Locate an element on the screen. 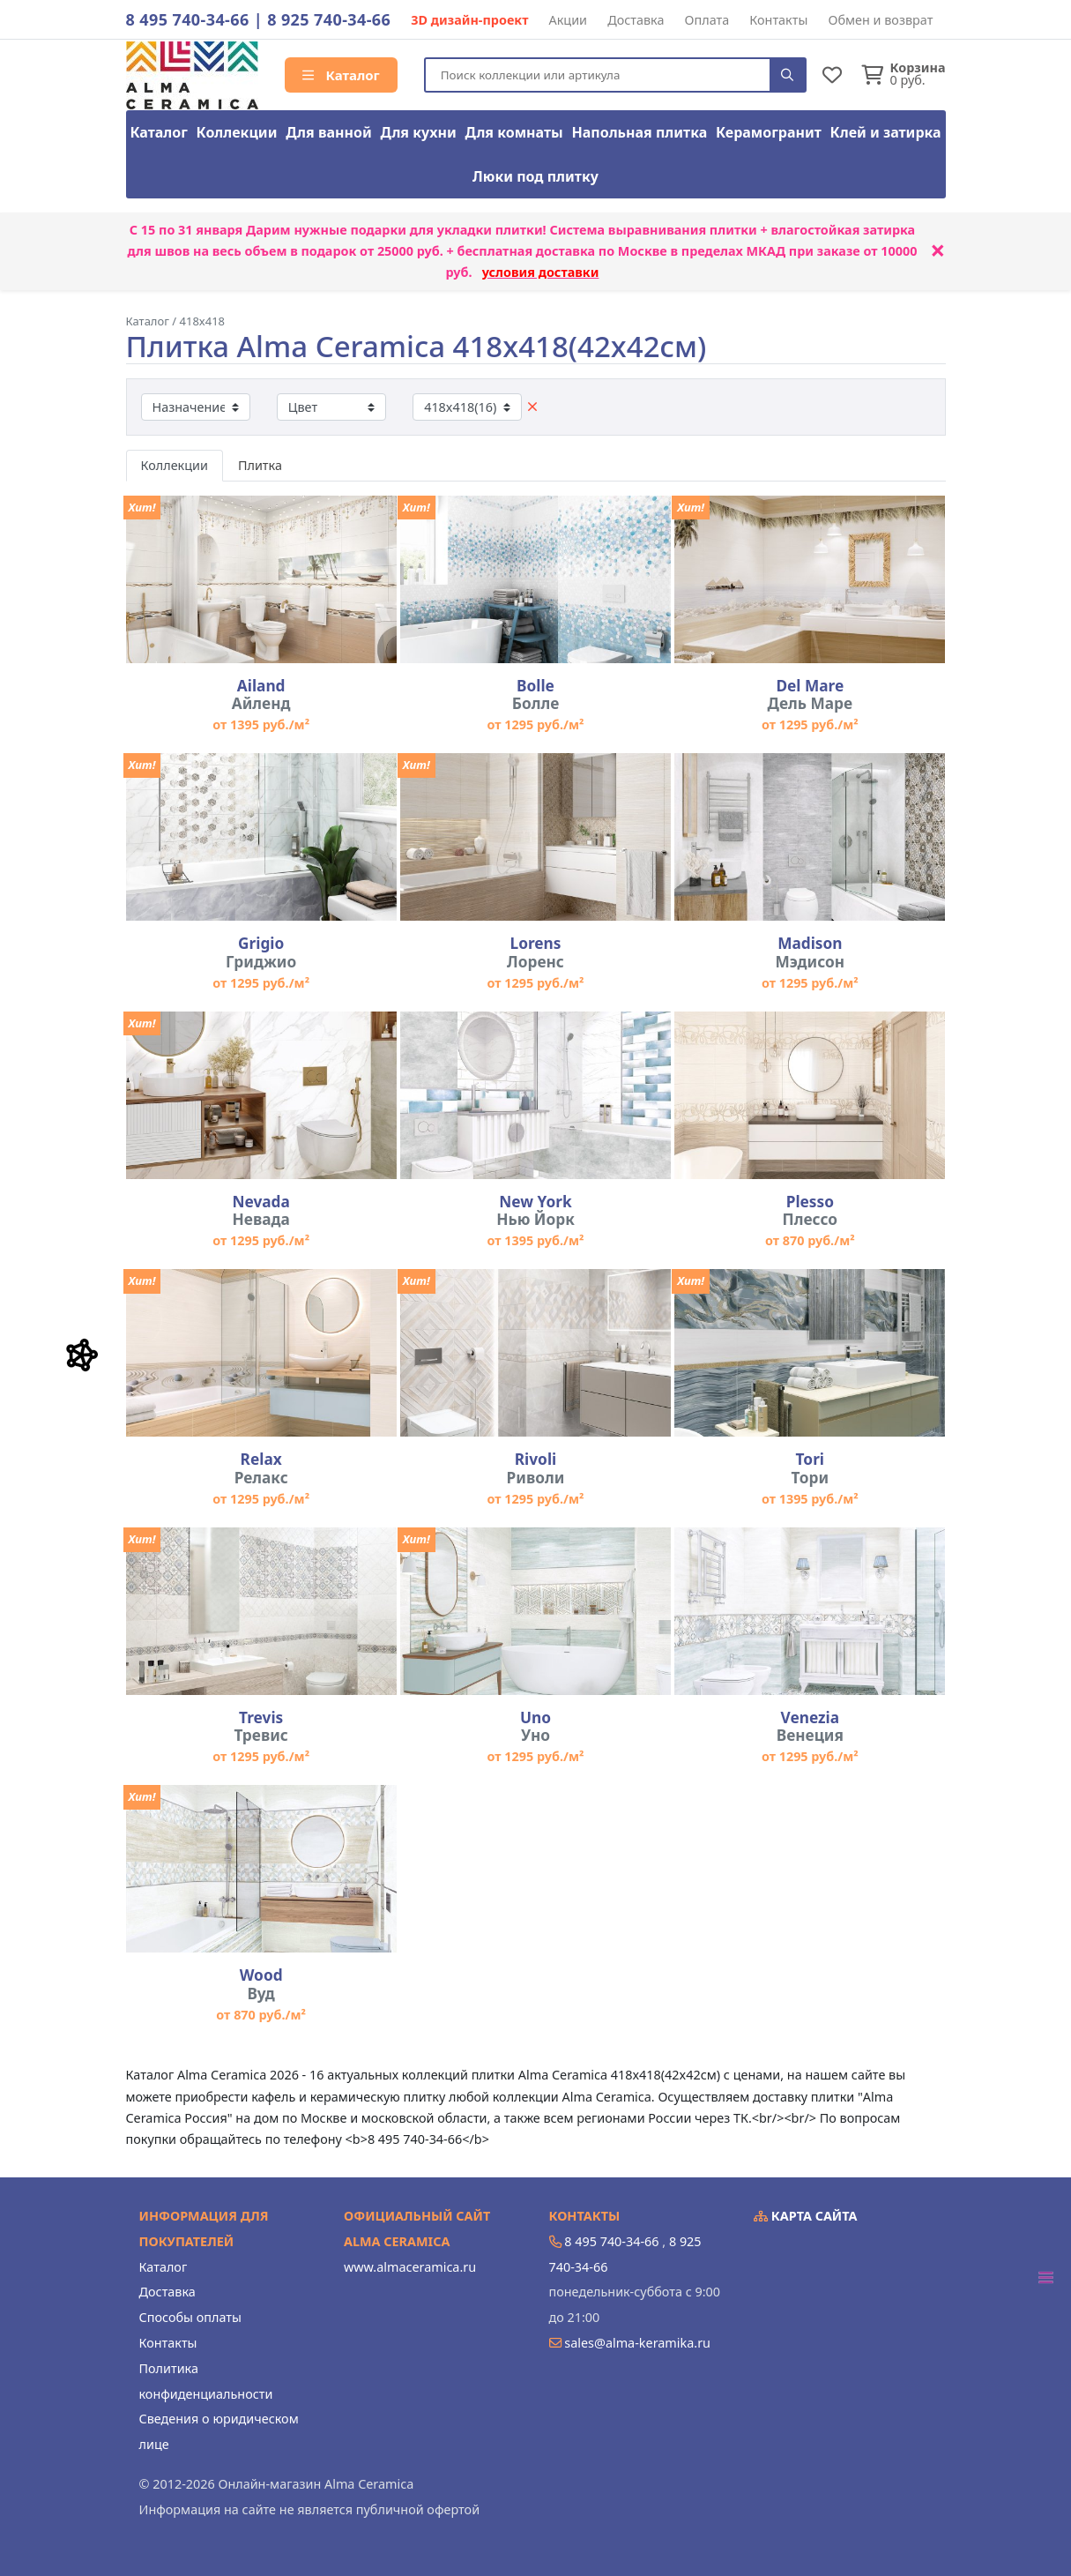  open navigation menu is located at coordinates (1045, 2277).